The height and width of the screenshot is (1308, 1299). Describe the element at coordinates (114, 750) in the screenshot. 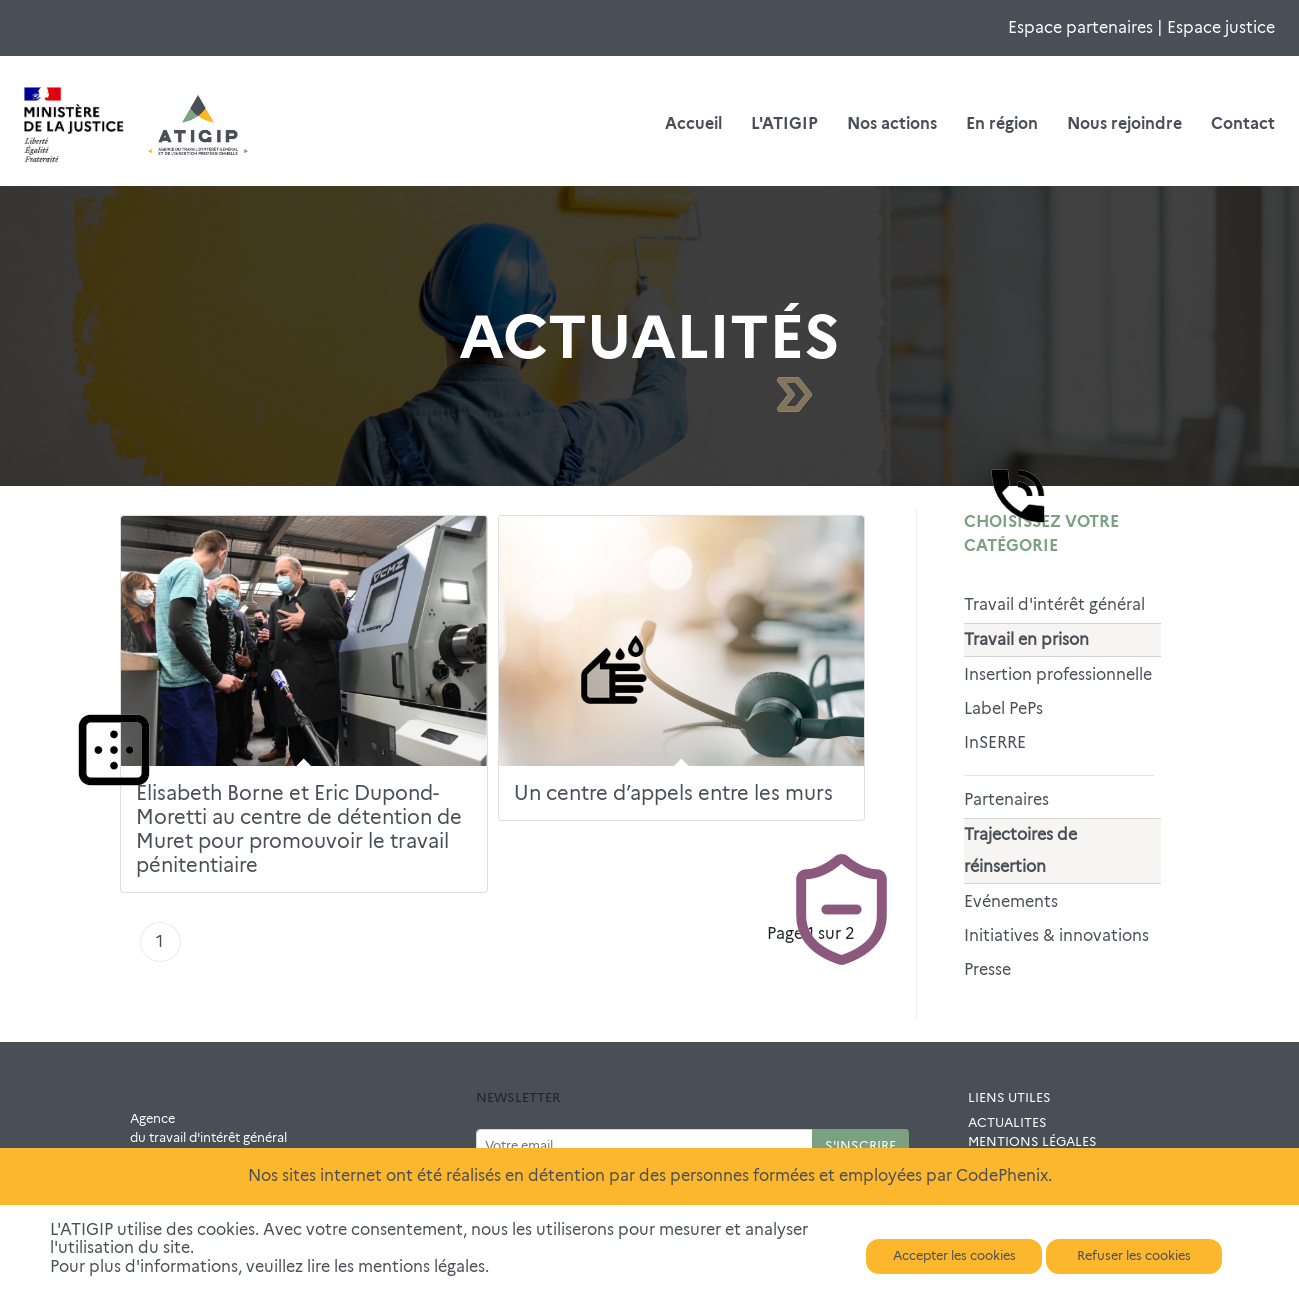

I see `apply outer border to selected cells` at that location.